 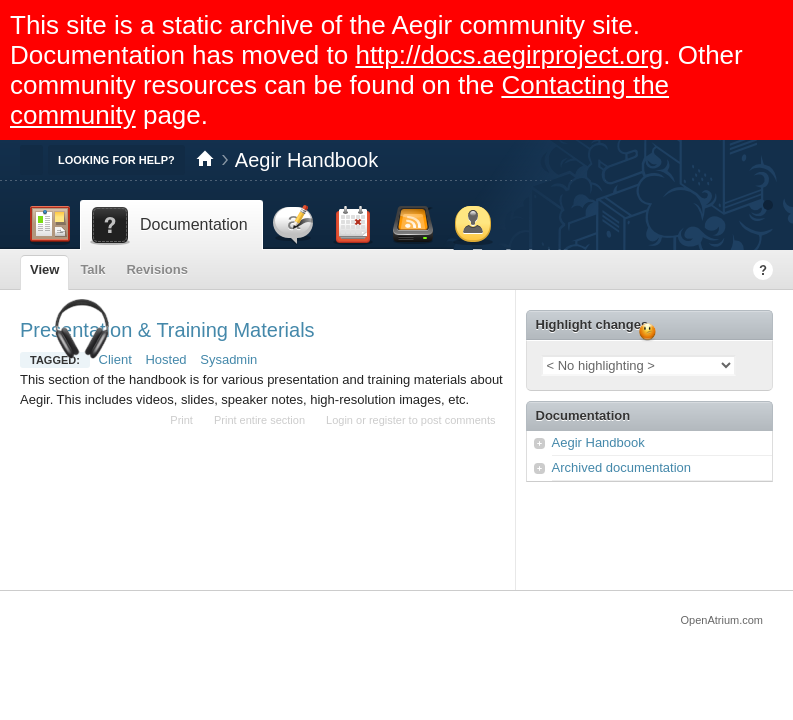 What do you see at coordinates (647, 332) in the screenshot?
I see `indicates uncertainty or hesitation about an action` at bounding box center [647, 332].